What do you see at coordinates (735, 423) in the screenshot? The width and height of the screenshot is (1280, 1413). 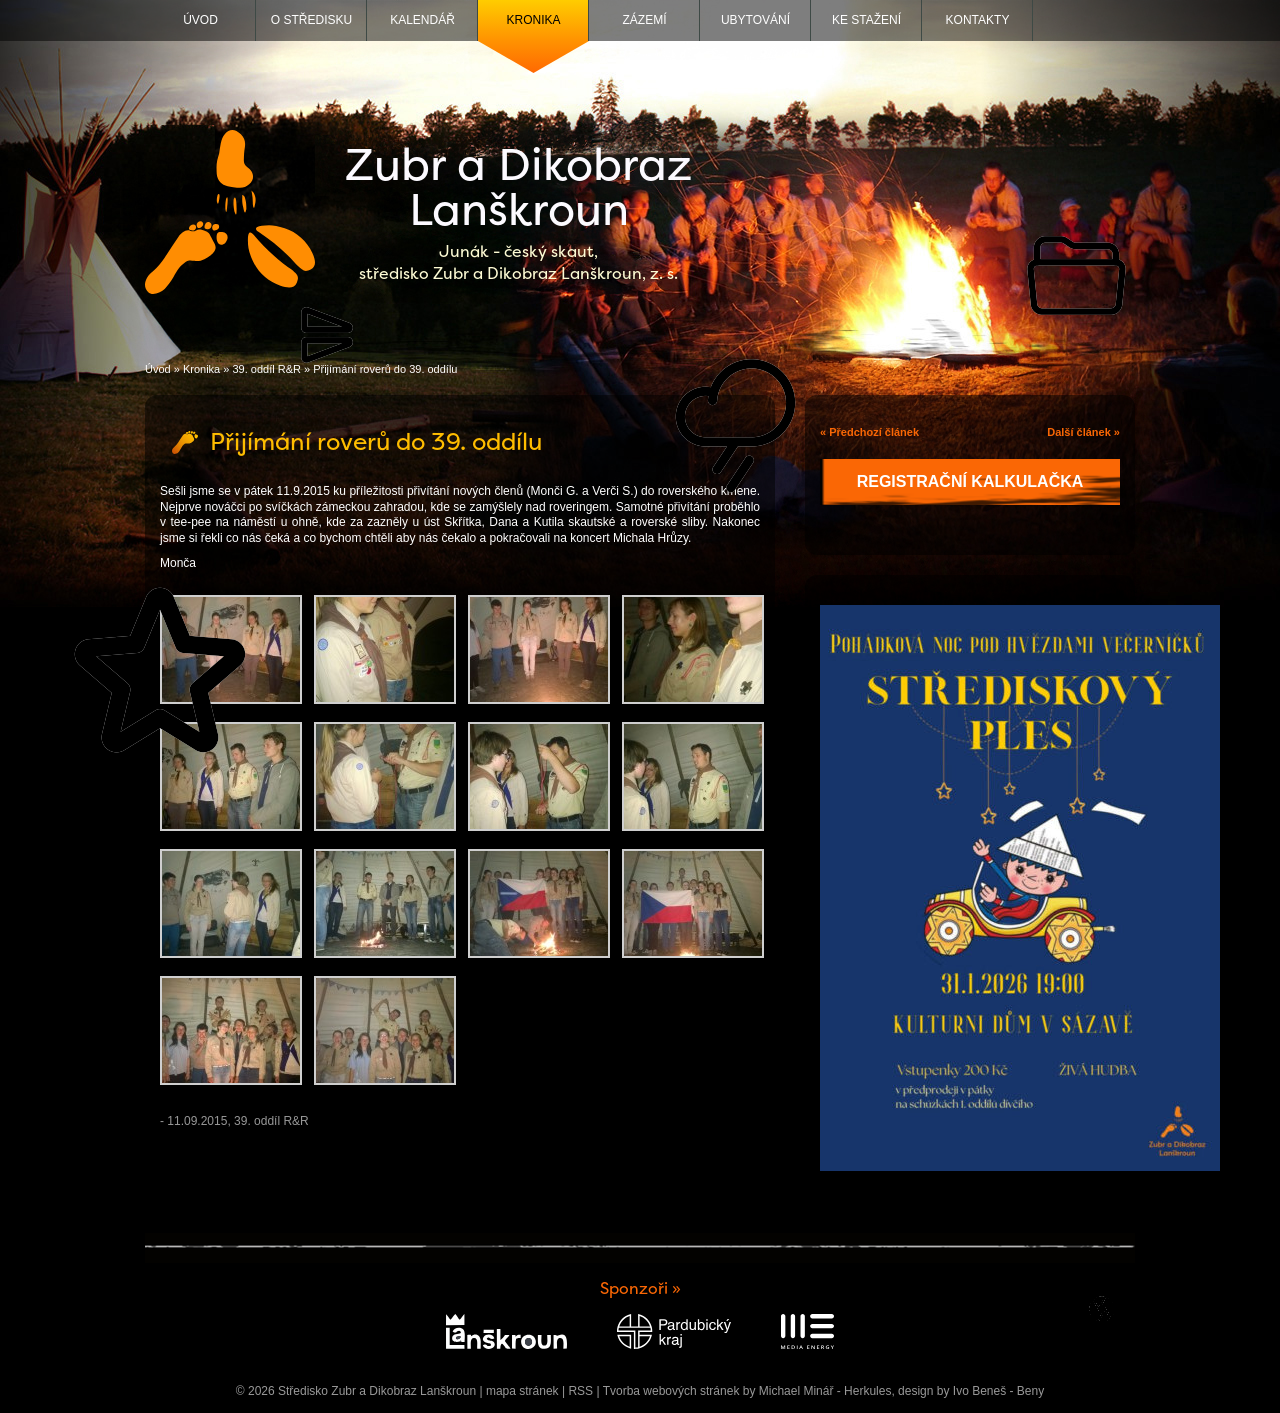 I see `view current weather conditions` at bounding box center [735, 423].